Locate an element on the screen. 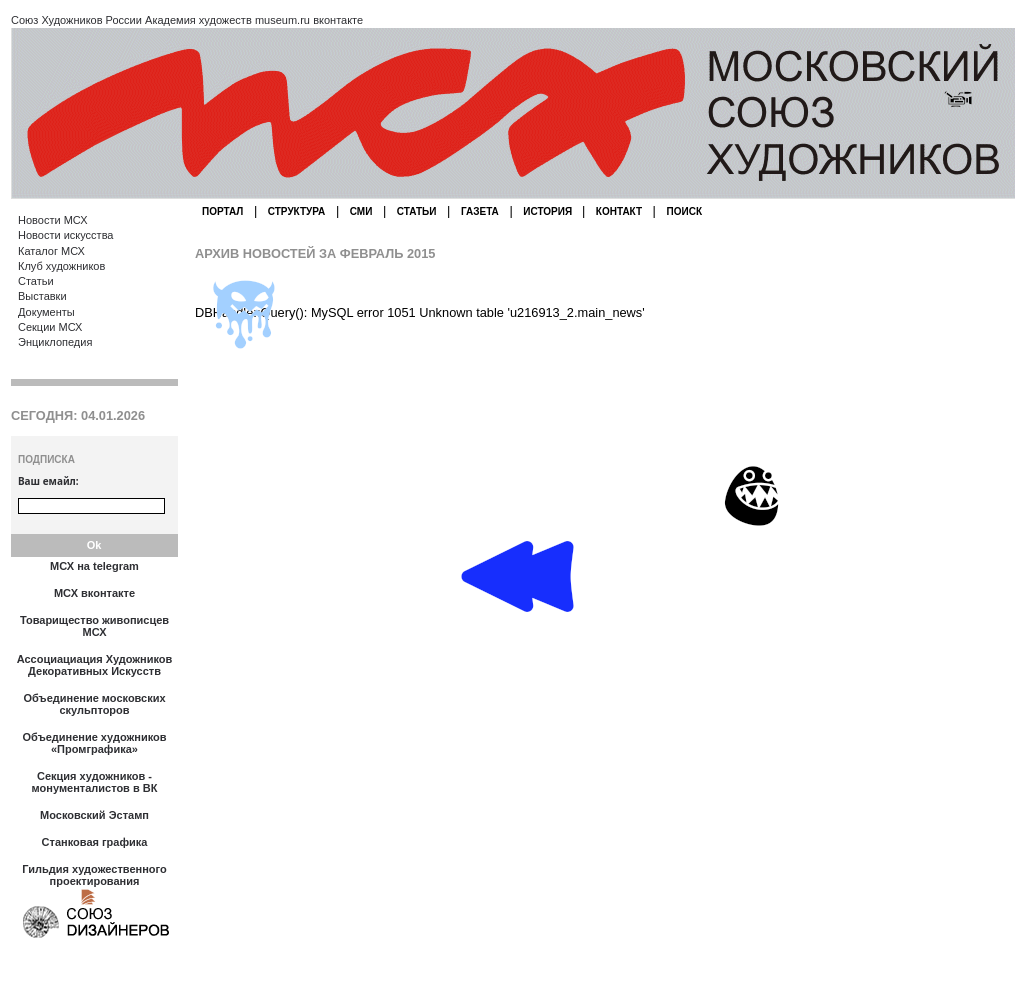 This screenshot has height=982, width=1015. view documents or files is located at coordinates (89, 897).